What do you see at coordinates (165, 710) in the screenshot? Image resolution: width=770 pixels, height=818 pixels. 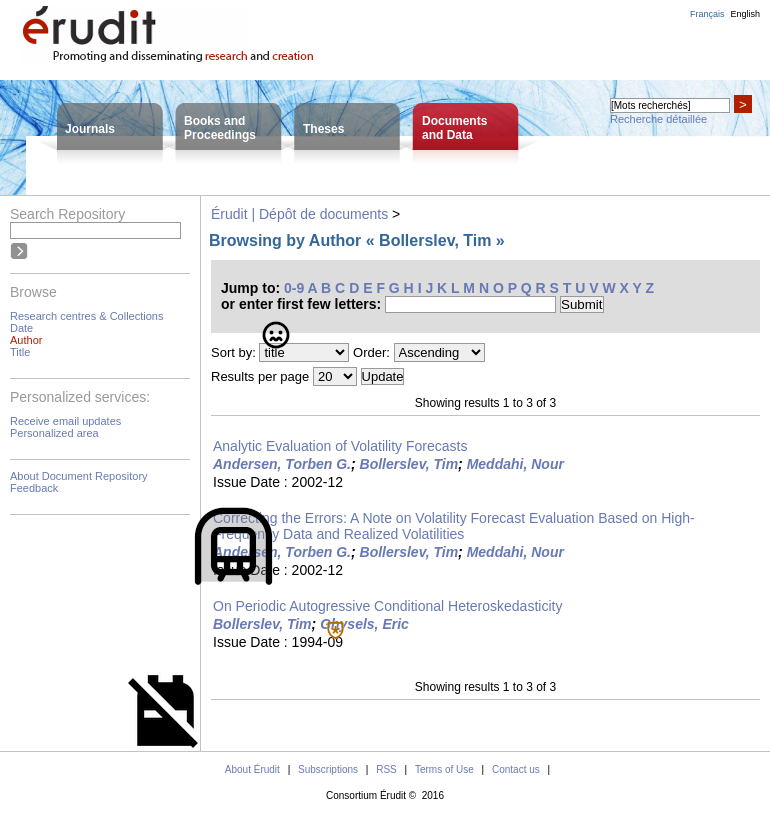 I see `no backpacks allowed in this area` at bounding box center [165, 710].